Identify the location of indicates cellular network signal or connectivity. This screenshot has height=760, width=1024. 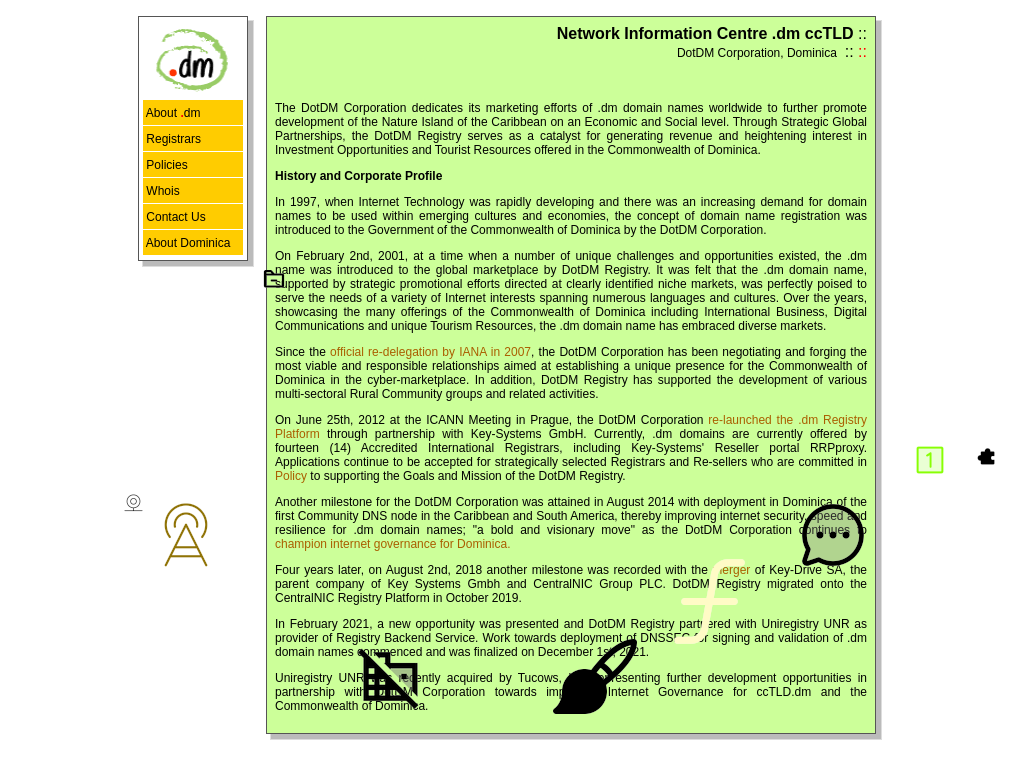
(186, 536).